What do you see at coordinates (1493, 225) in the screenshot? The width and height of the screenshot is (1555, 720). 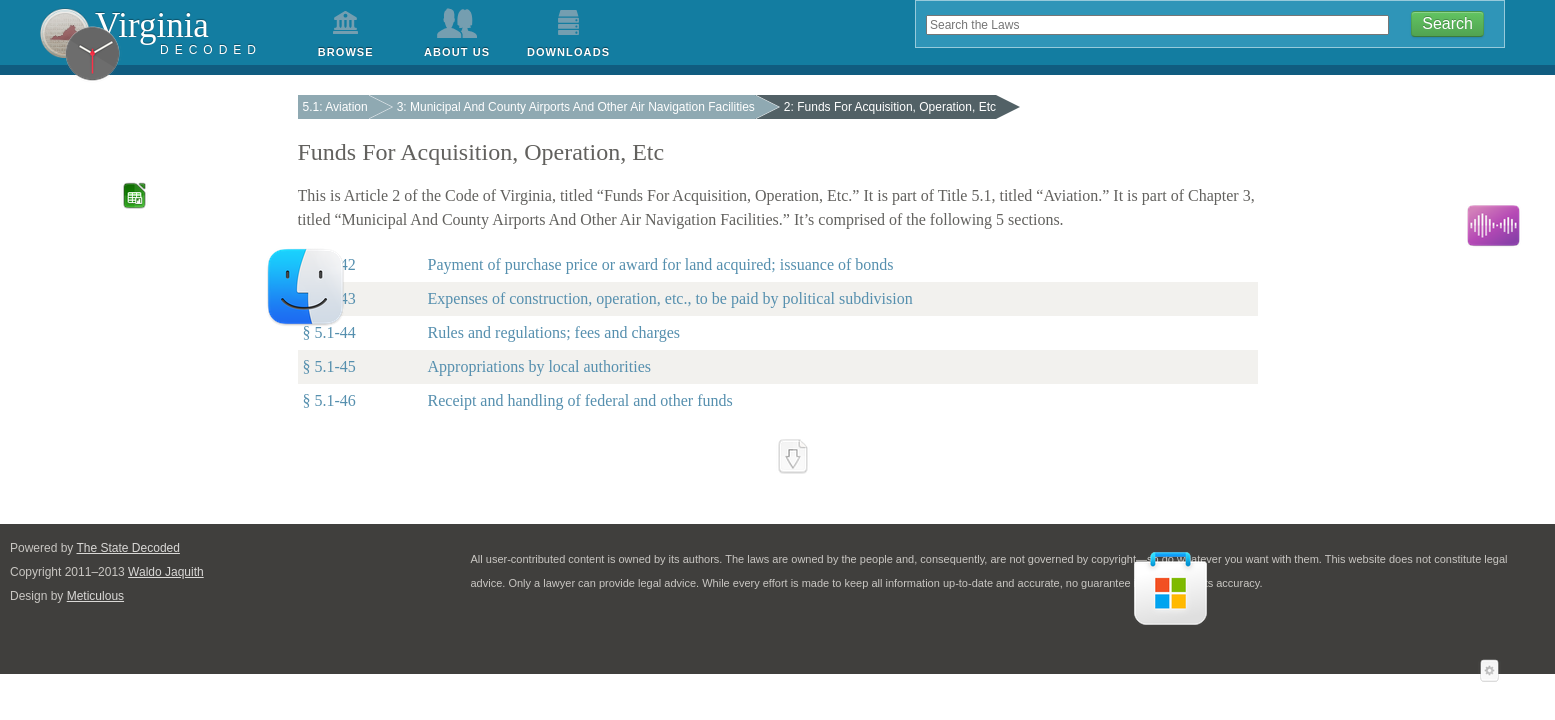 I see `open the audio recorder app` at bounding box center [1493, 225].